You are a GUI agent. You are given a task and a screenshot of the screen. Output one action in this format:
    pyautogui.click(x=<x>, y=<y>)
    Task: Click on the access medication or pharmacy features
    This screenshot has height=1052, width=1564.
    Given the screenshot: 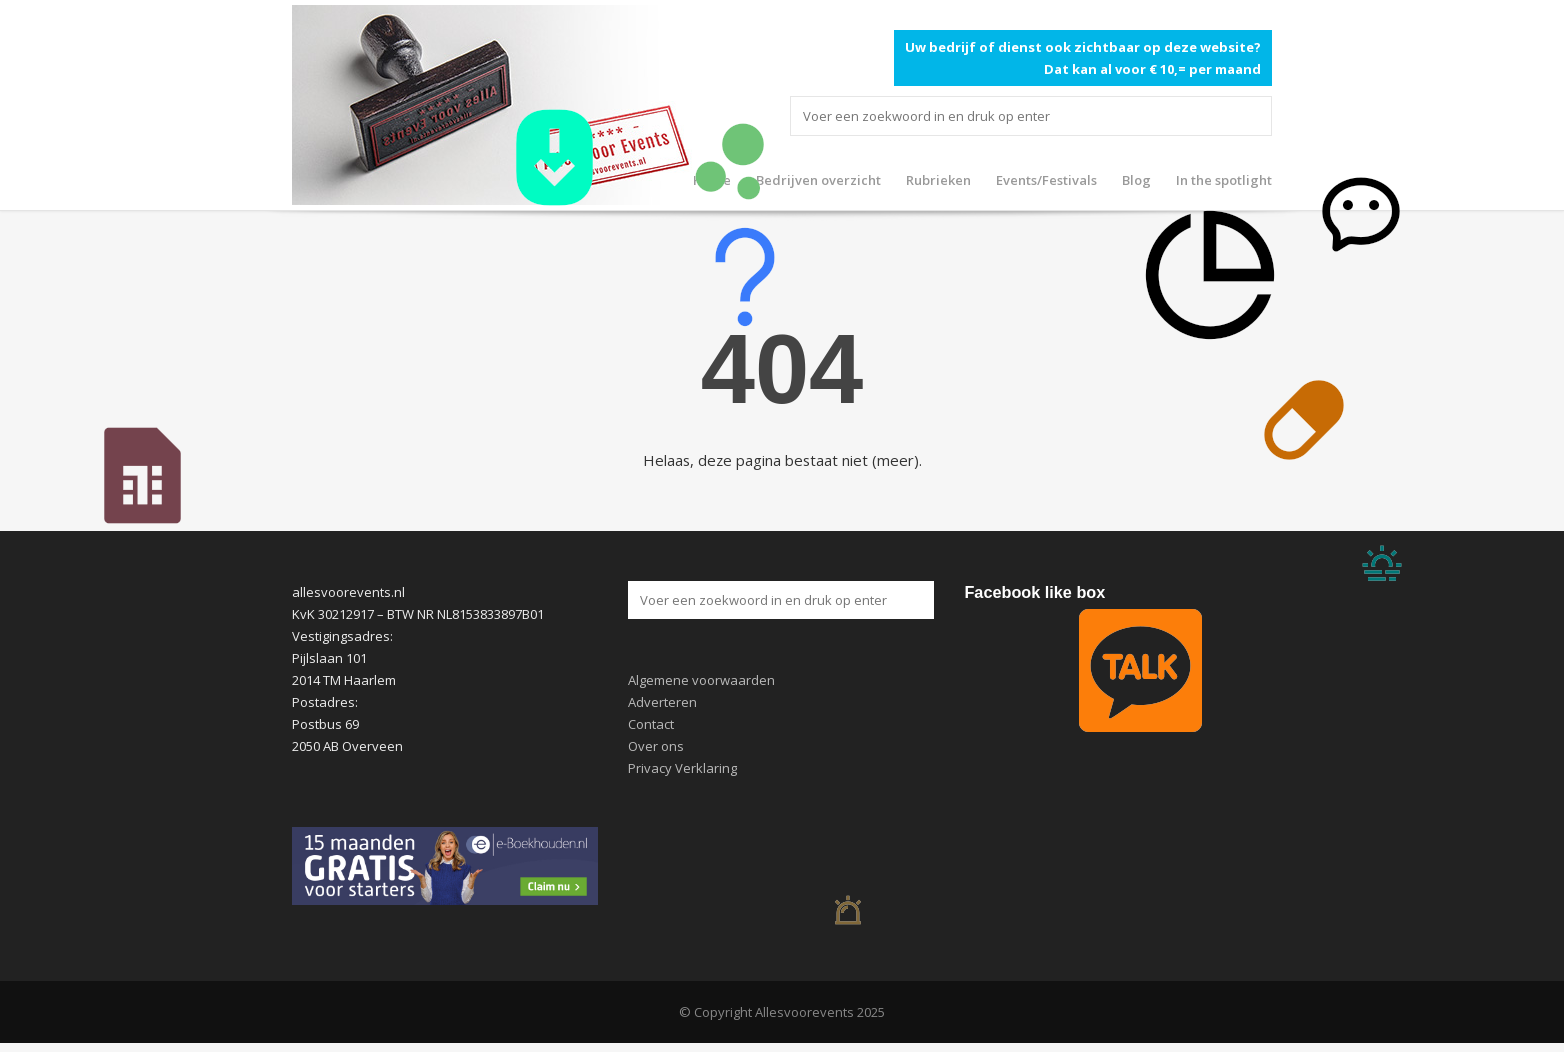 What is the action you would take?
    pyautogui.click(x=1304, y=420)
    